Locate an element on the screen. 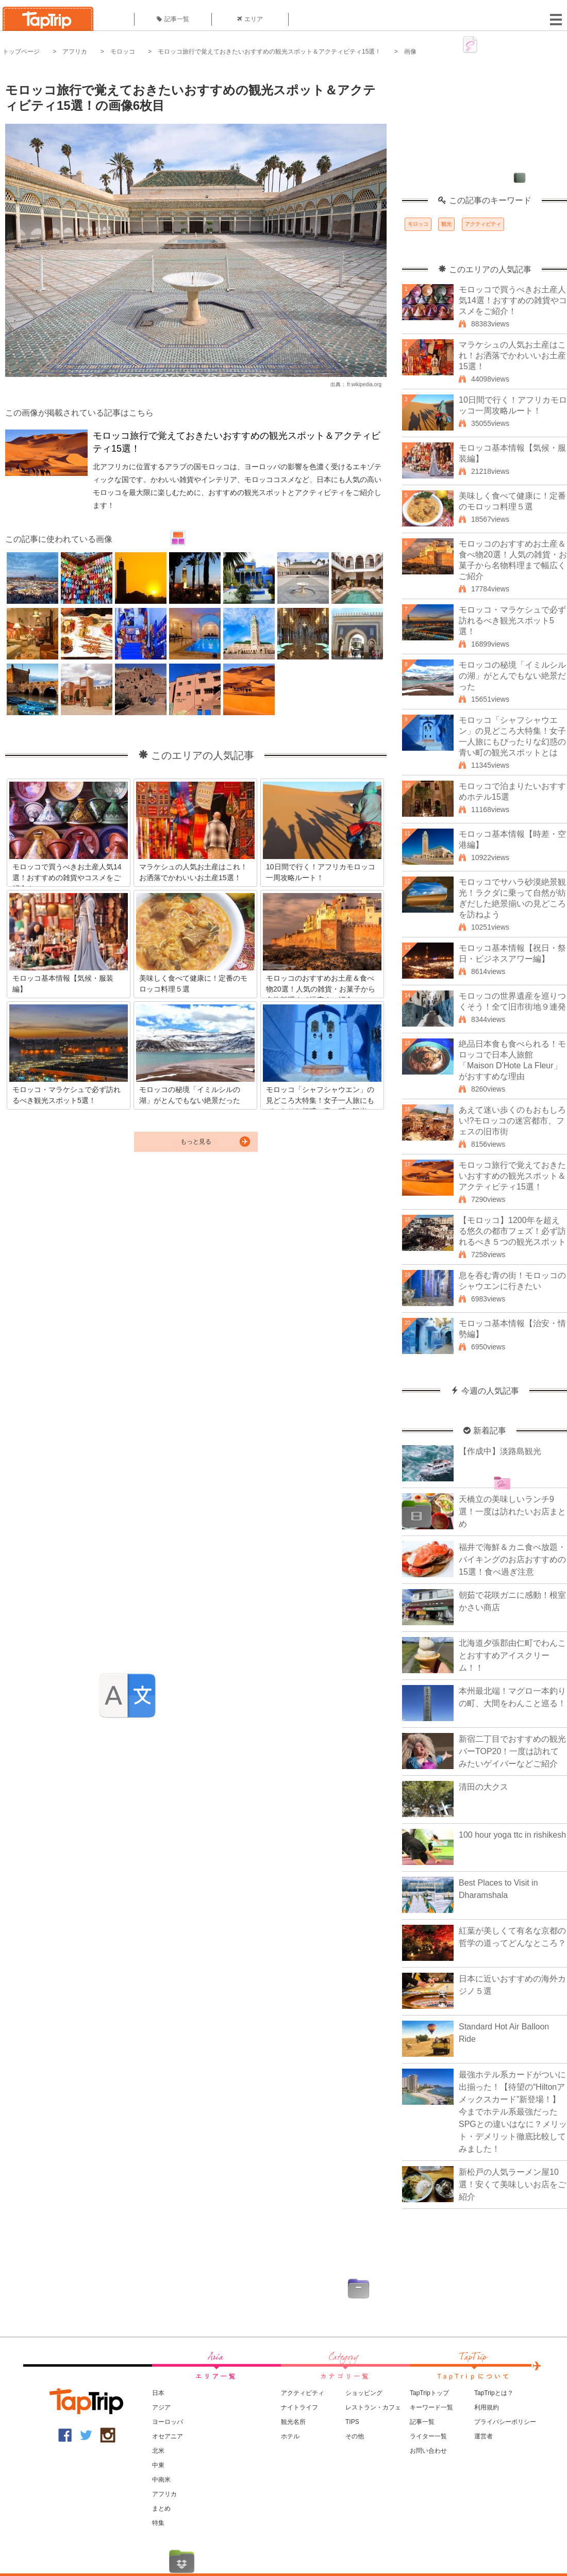 The width and height of the screenshot is (567, 2576). indicates a sass stylesheet file is located at coordinates (470, 44).